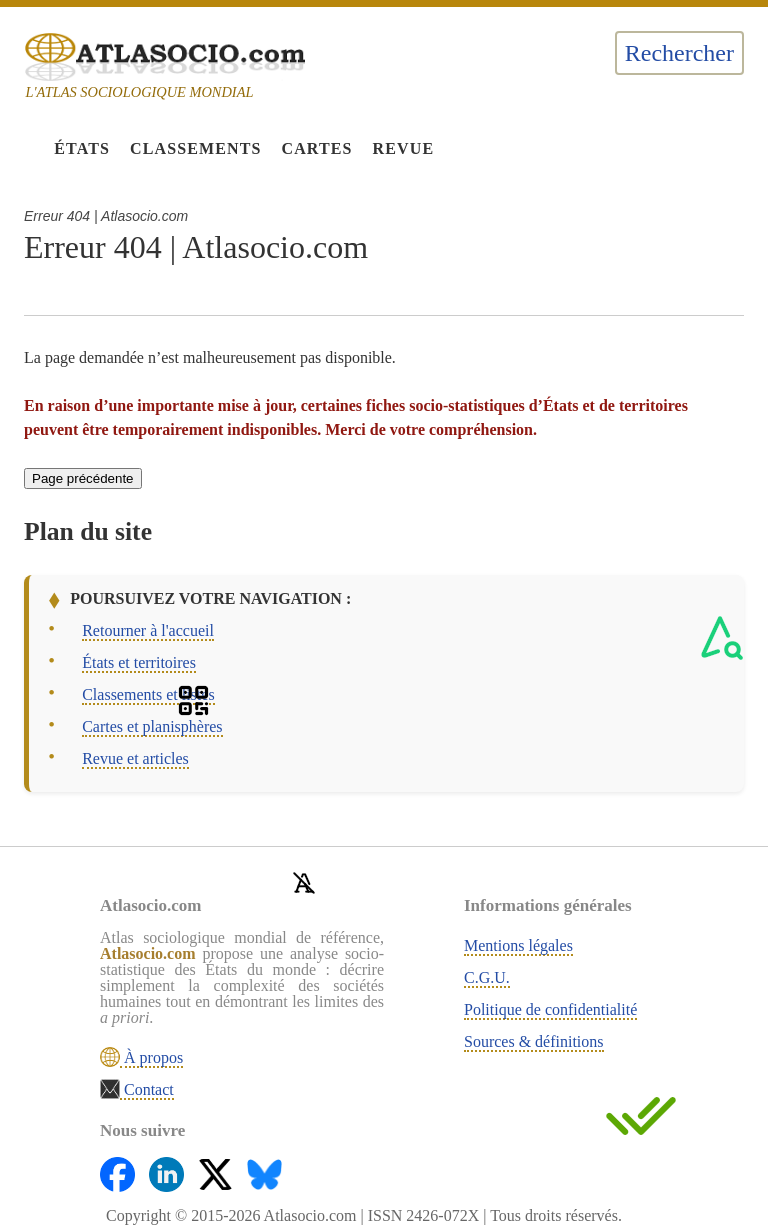 The width and height of the screenshot is (768, 1229). I want to click on scan or generate a QR code, so click(193, 700).